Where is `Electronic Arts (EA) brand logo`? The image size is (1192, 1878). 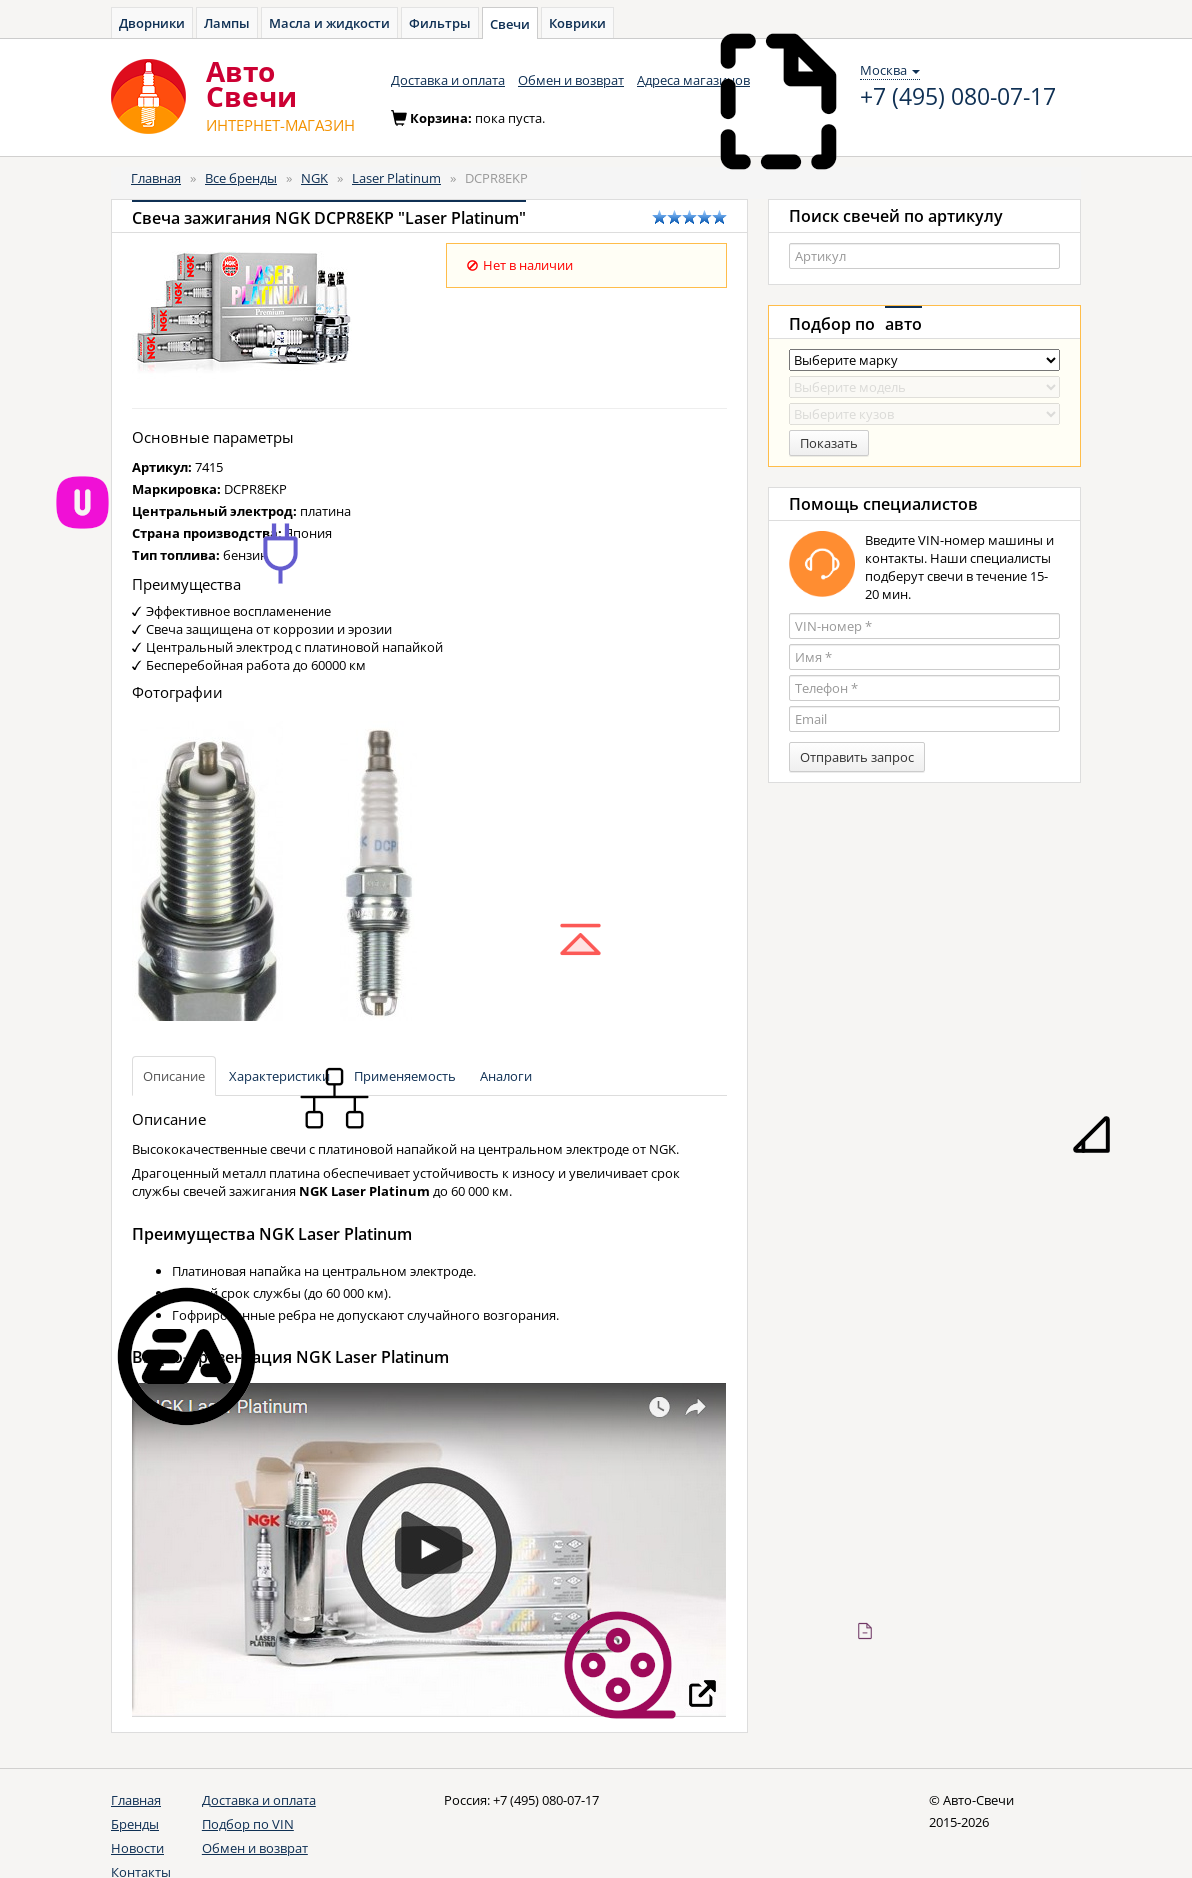
Electronic Arts (EA) brand logo is located at coordinates (186, 1356).